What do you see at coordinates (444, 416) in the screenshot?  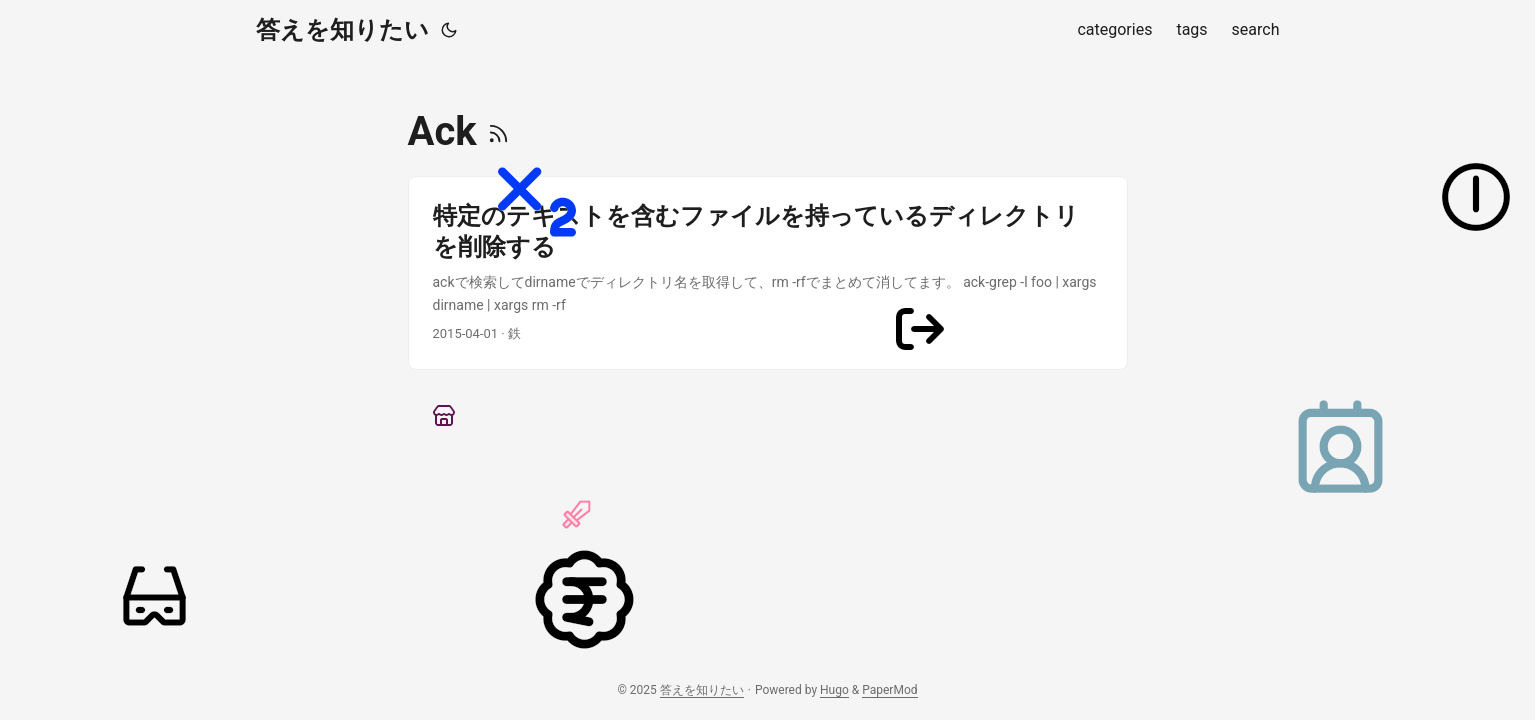 I see `browse or open the store` at bounding box center [444, 416].